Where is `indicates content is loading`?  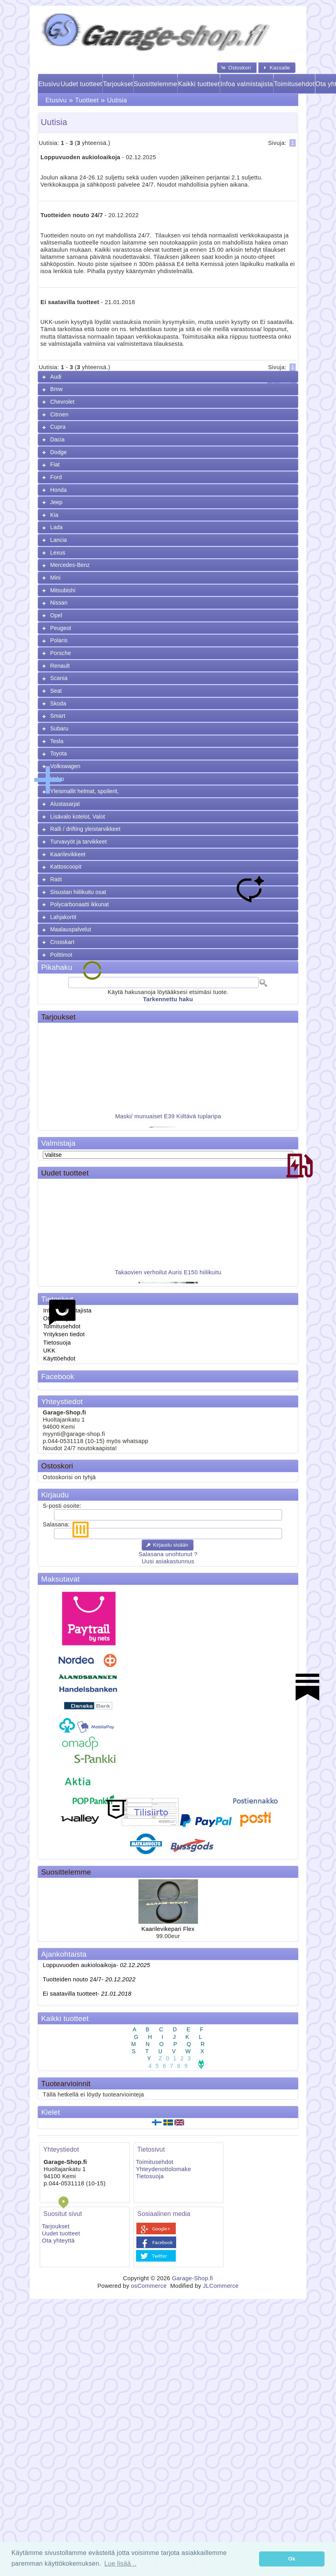 indicates content is loading is located at coordinates (92, 970).